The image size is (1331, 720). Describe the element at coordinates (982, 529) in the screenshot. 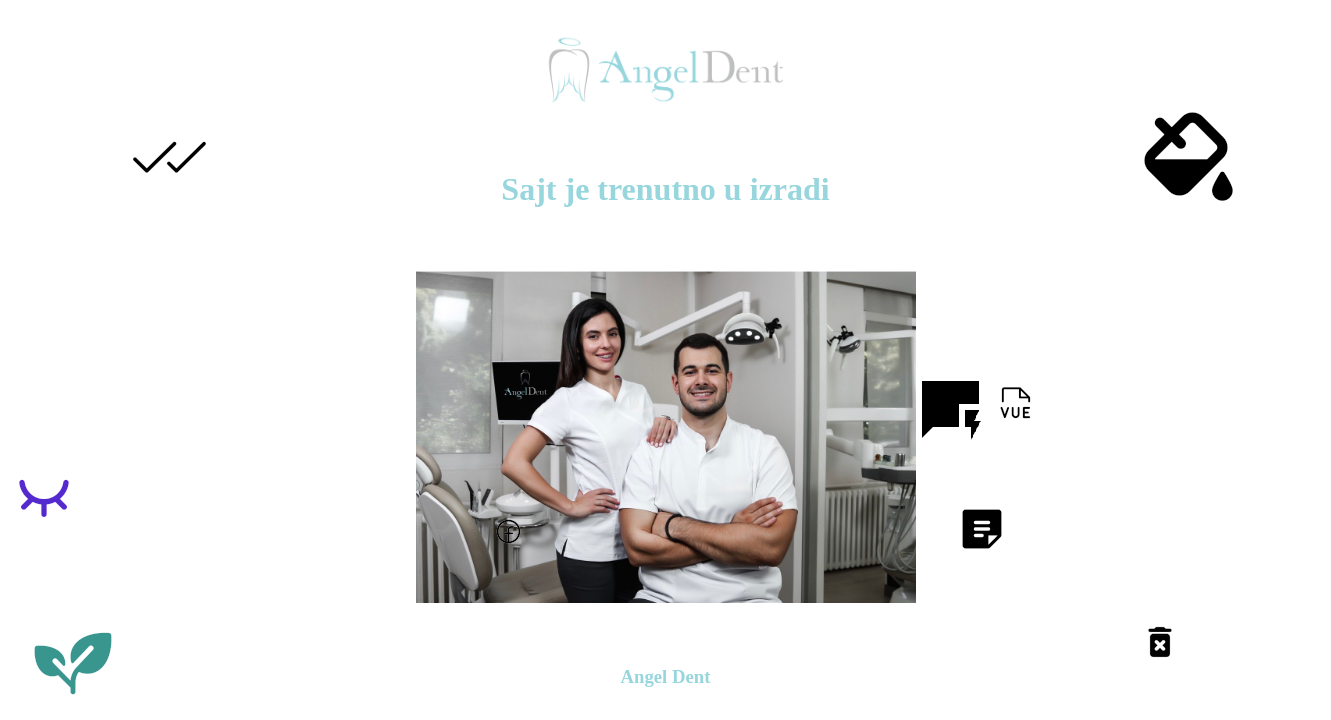

I see `create a new note` at that location.